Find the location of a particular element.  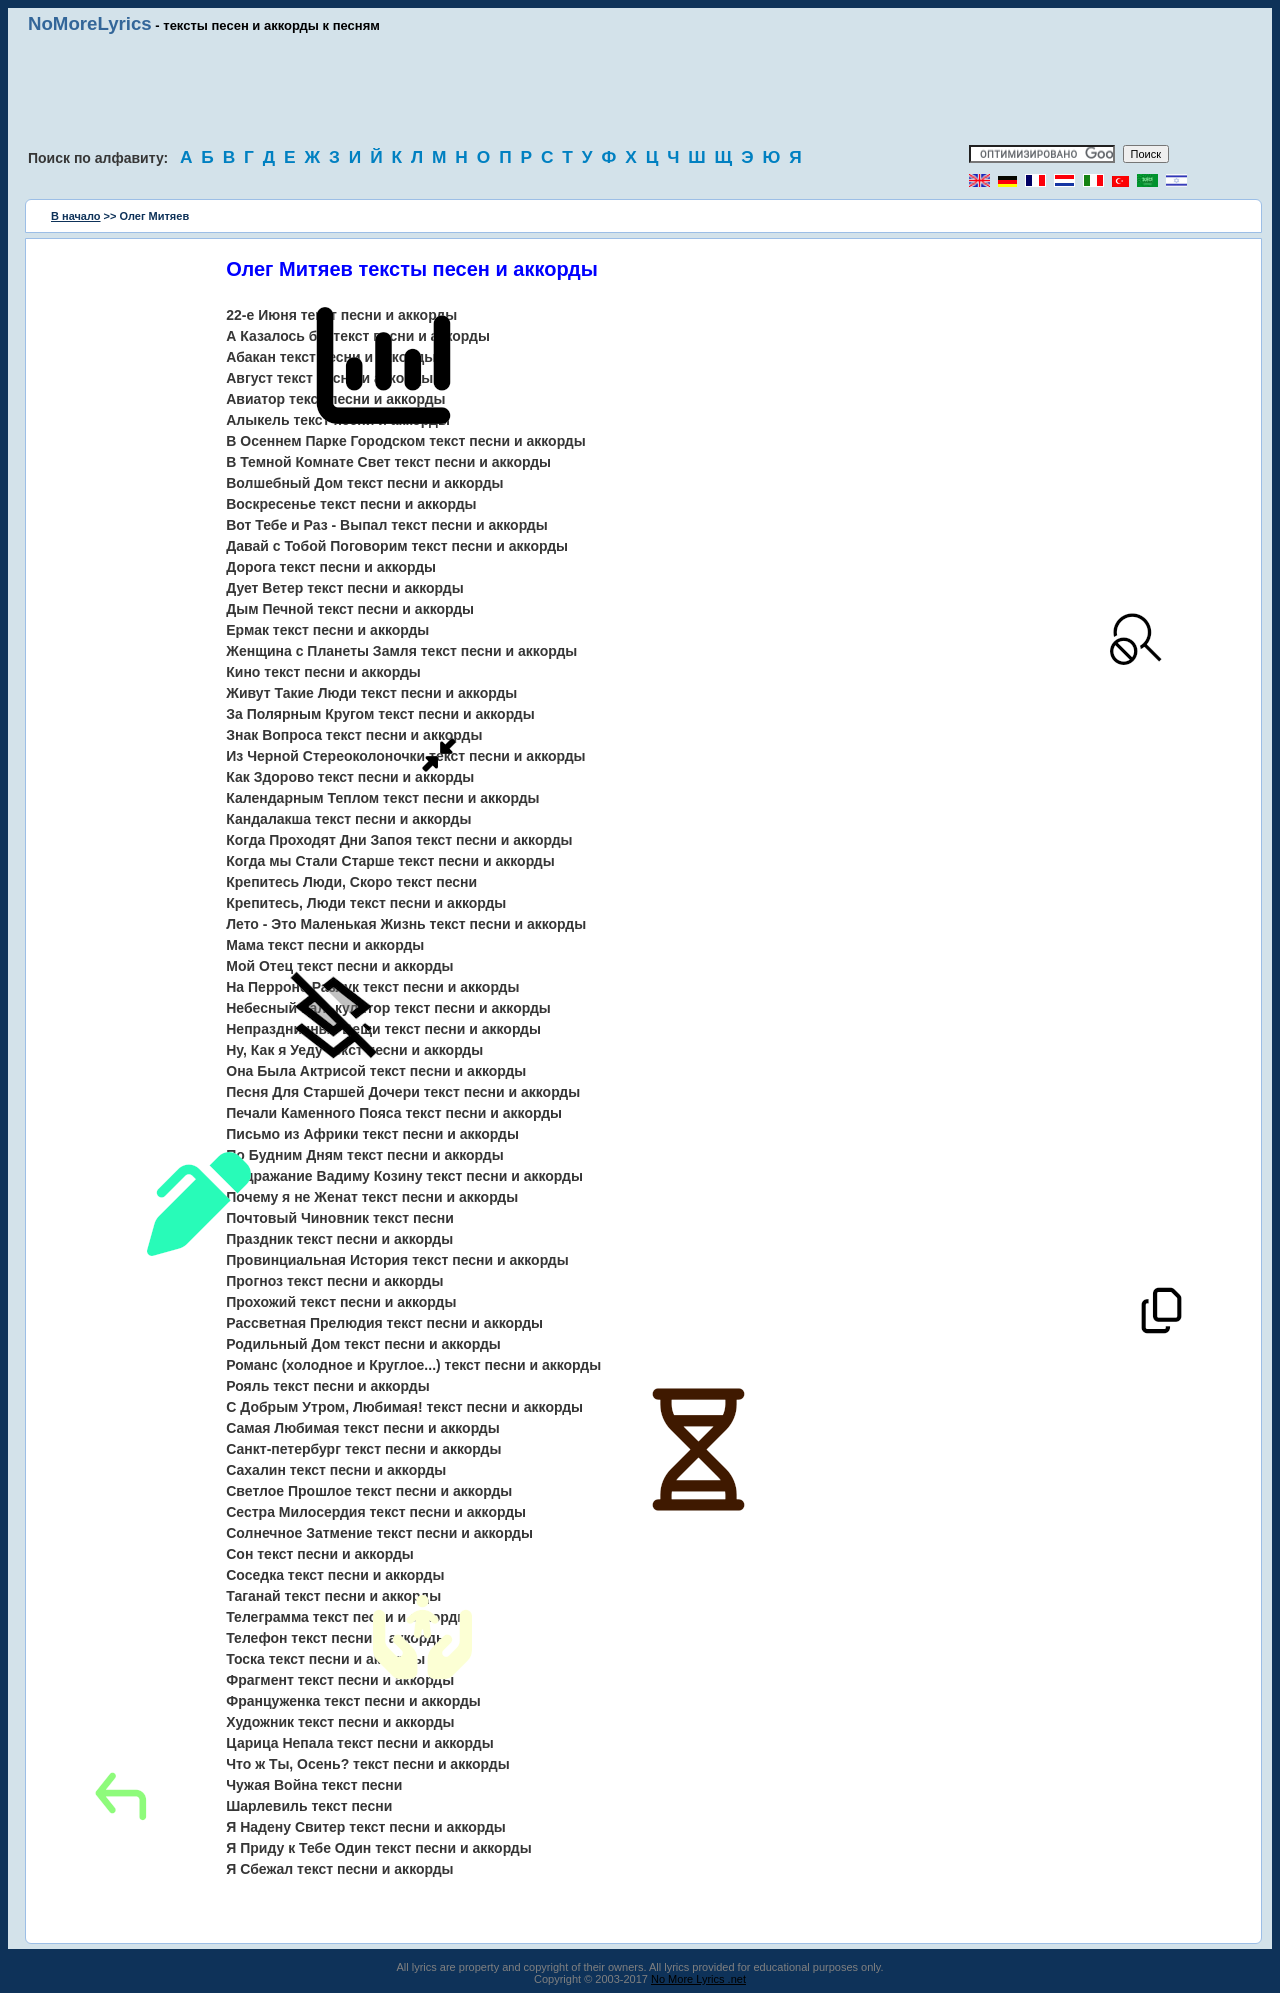

go back to previous screen is located at coordinates (122, 1796).